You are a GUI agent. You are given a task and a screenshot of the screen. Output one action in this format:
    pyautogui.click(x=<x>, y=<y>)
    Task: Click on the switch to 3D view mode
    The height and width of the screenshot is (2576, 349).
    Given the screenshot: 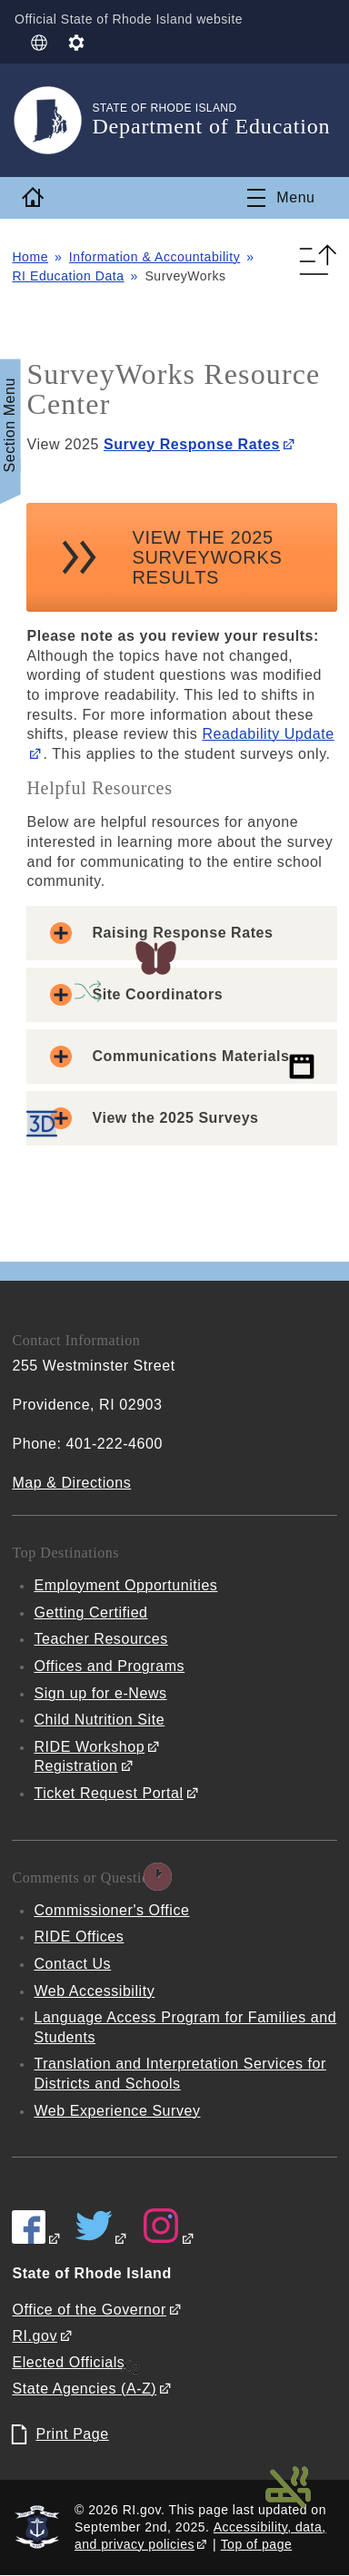 What is the action you would take?
    pyautogui.click(x=42, y=1124)
    